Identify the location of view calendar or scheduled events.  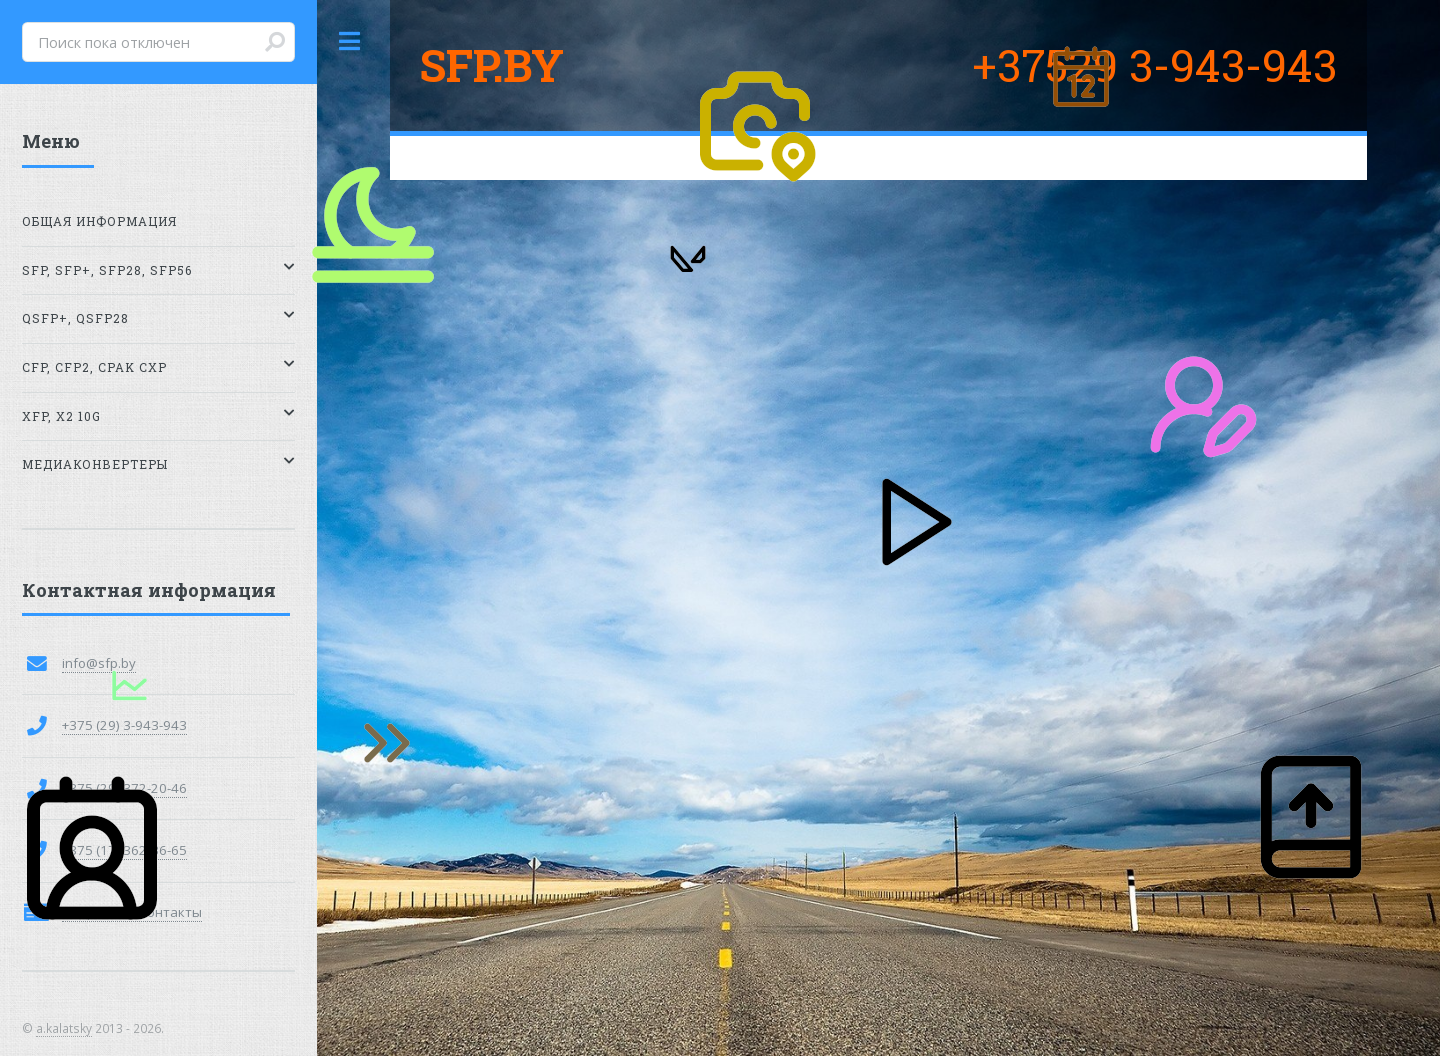
(1081, 79).